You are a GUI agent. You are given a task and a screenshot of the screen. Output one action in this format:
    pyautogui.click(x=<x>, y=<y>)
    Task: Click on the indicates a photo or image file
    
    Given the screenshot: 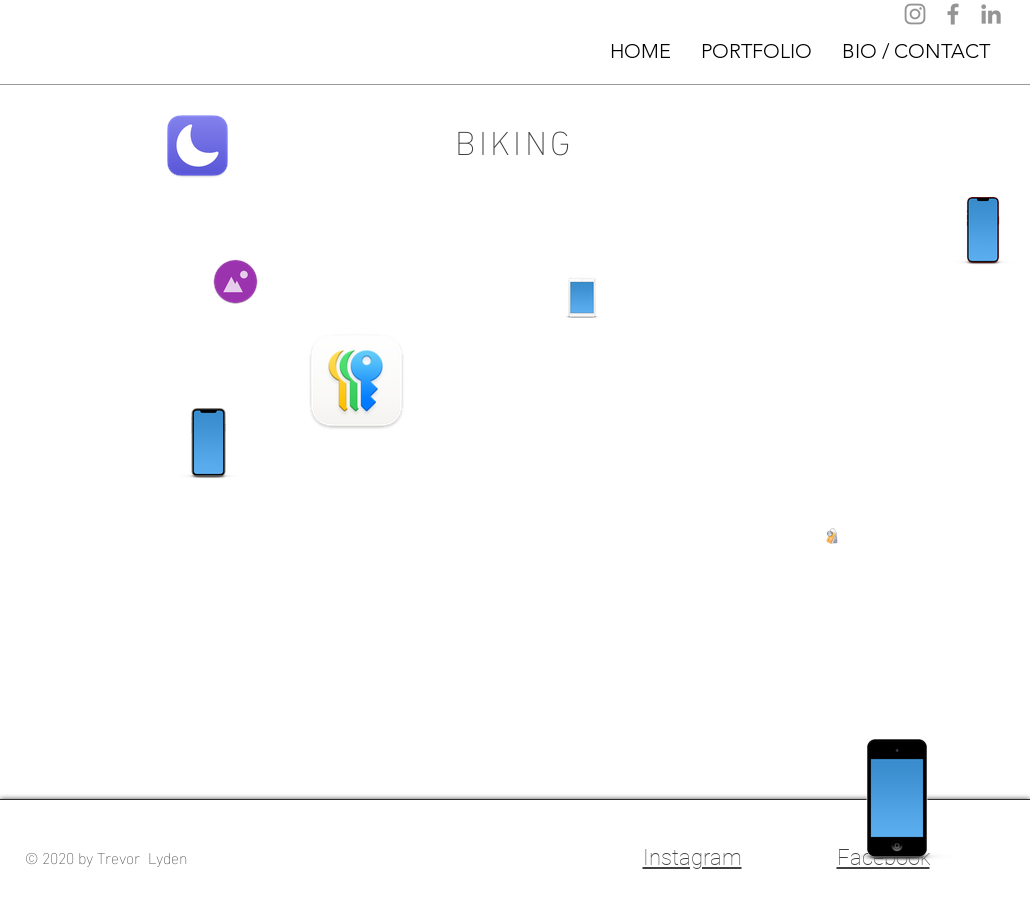 What is the action you would take?
    pyautogui.click(x=235, y=281)
    